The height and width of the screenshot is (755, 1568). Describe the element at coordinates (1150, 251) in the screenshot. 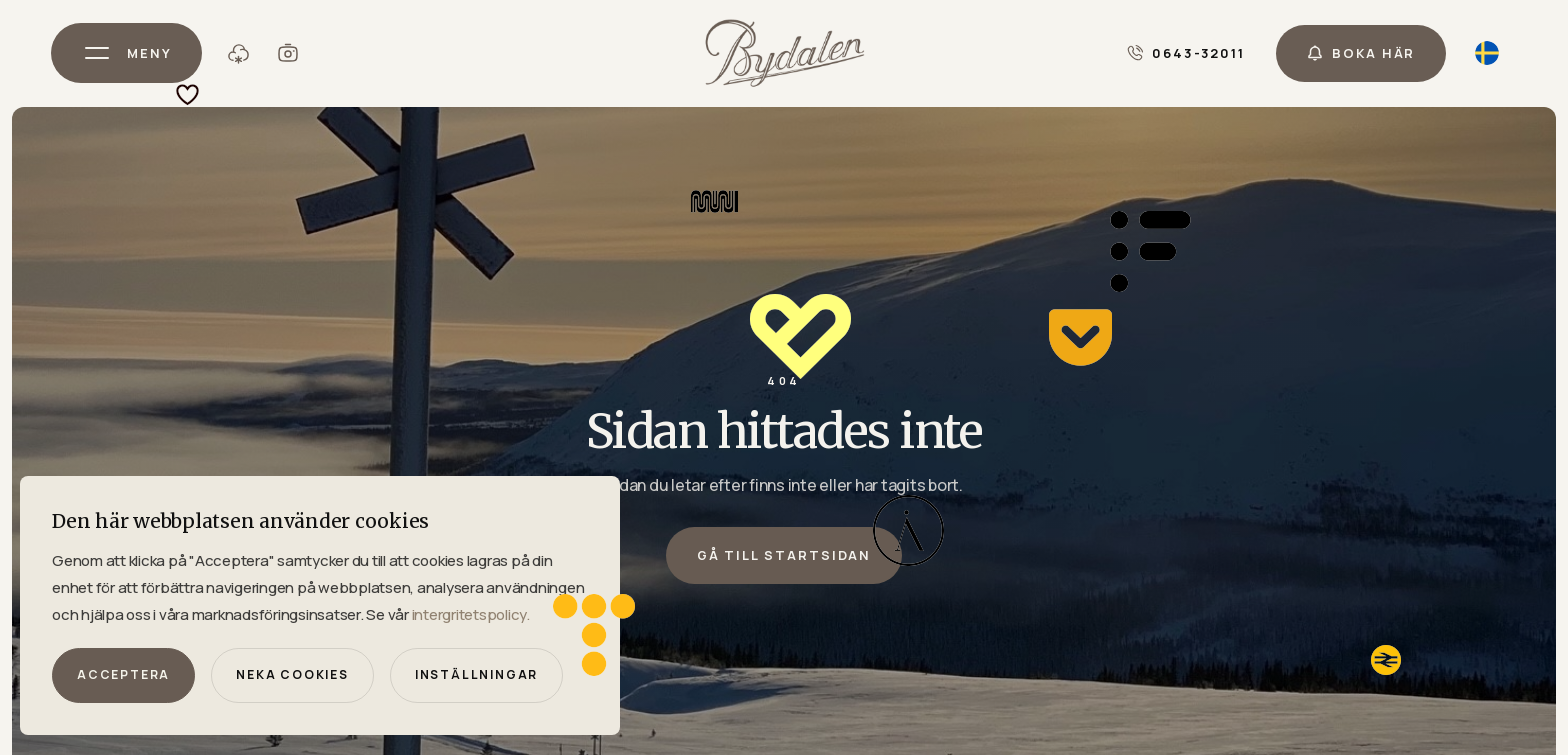

I see `codefactor code review service logo` at that location.